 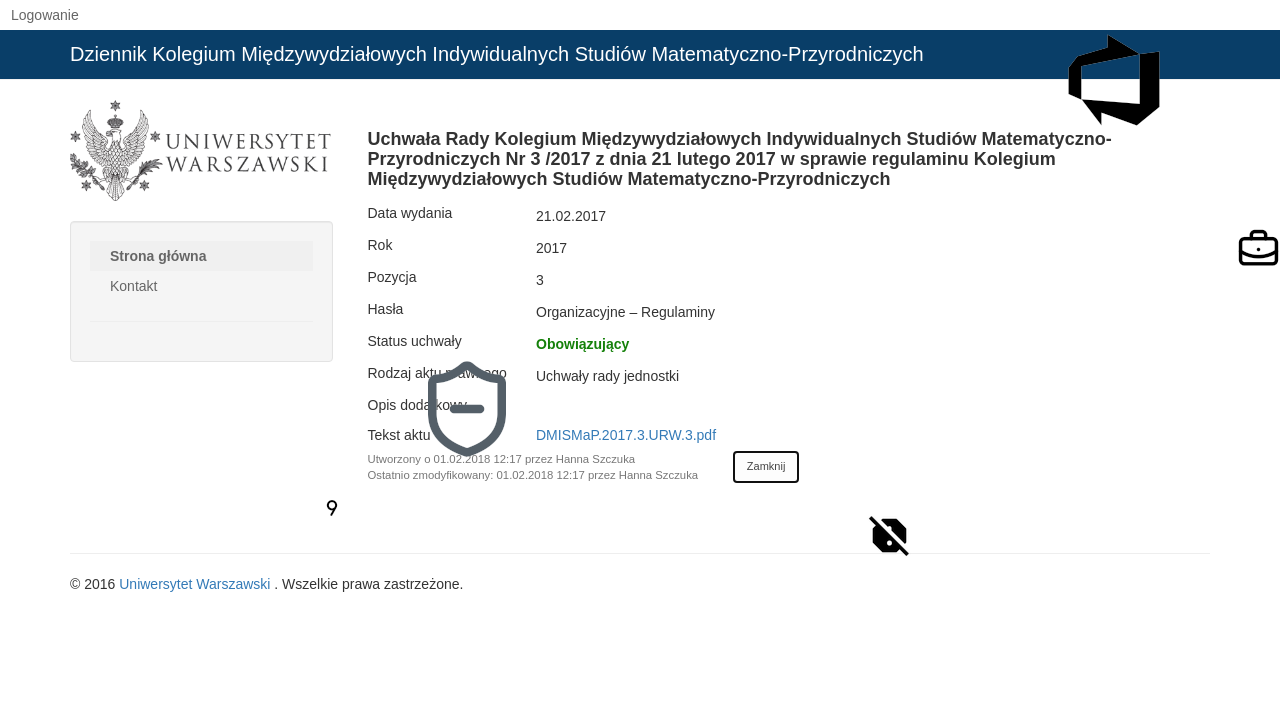 What do you see at coordinates (1258, 249) in the screenshot?
I see `access business or work-related features` at bounding box center [1258, 249].